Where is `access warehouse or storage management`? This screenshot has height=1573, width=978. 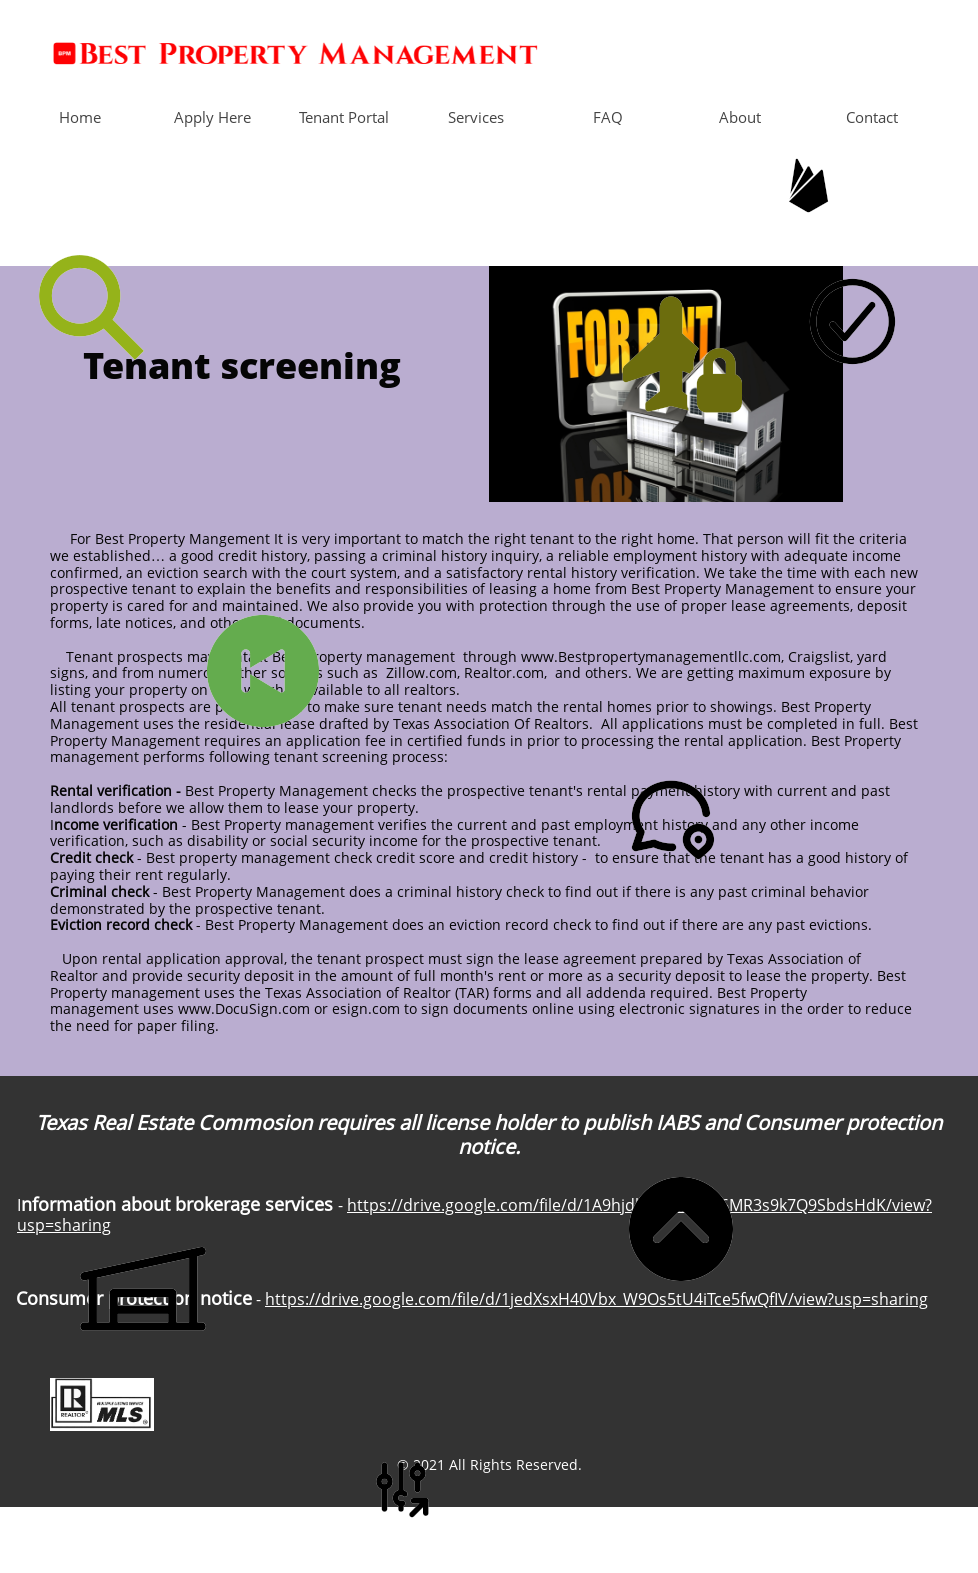
access warehouse or storage management is located at coordinates (143, 1293).